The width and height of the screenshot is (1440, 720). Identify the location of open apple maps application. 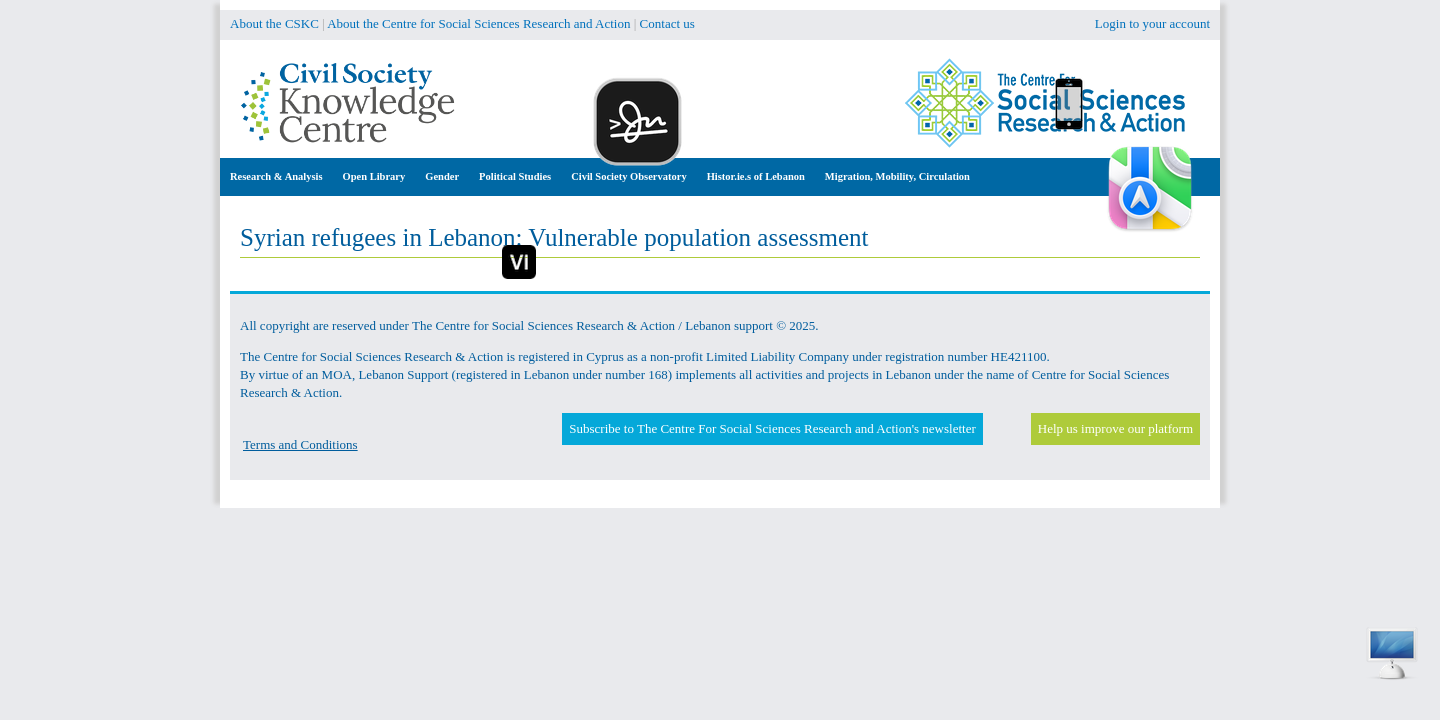
(1150, 188).